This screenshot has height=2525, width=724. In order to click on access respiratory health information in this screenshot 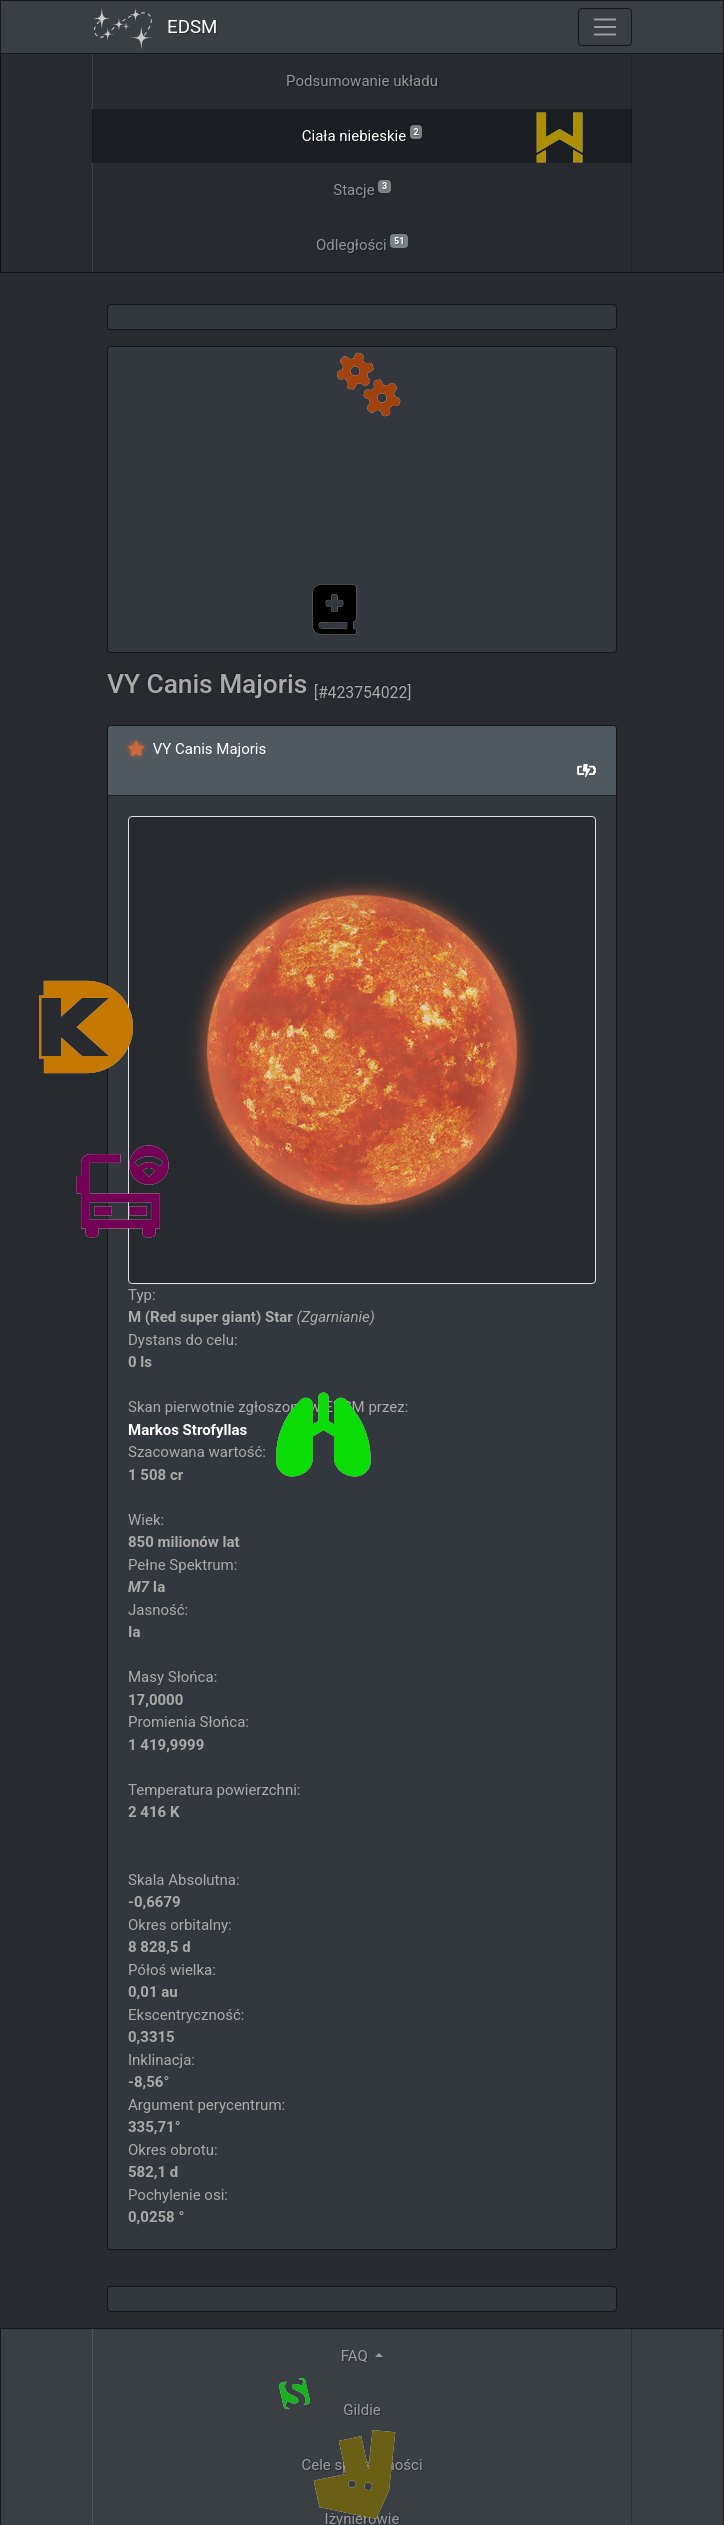, I will do `click(323, 1434)`.